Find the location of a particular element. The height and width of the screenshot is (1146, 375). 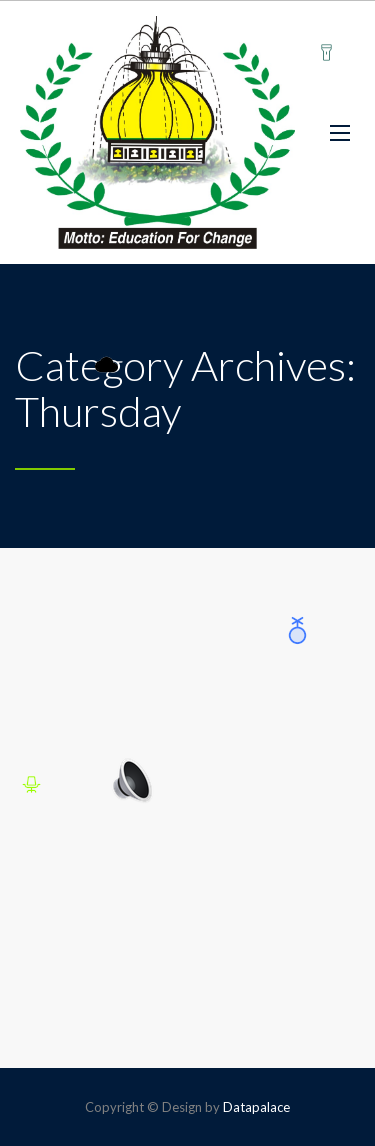

toggle flashlight on or off is located at coordinates (326, 52).